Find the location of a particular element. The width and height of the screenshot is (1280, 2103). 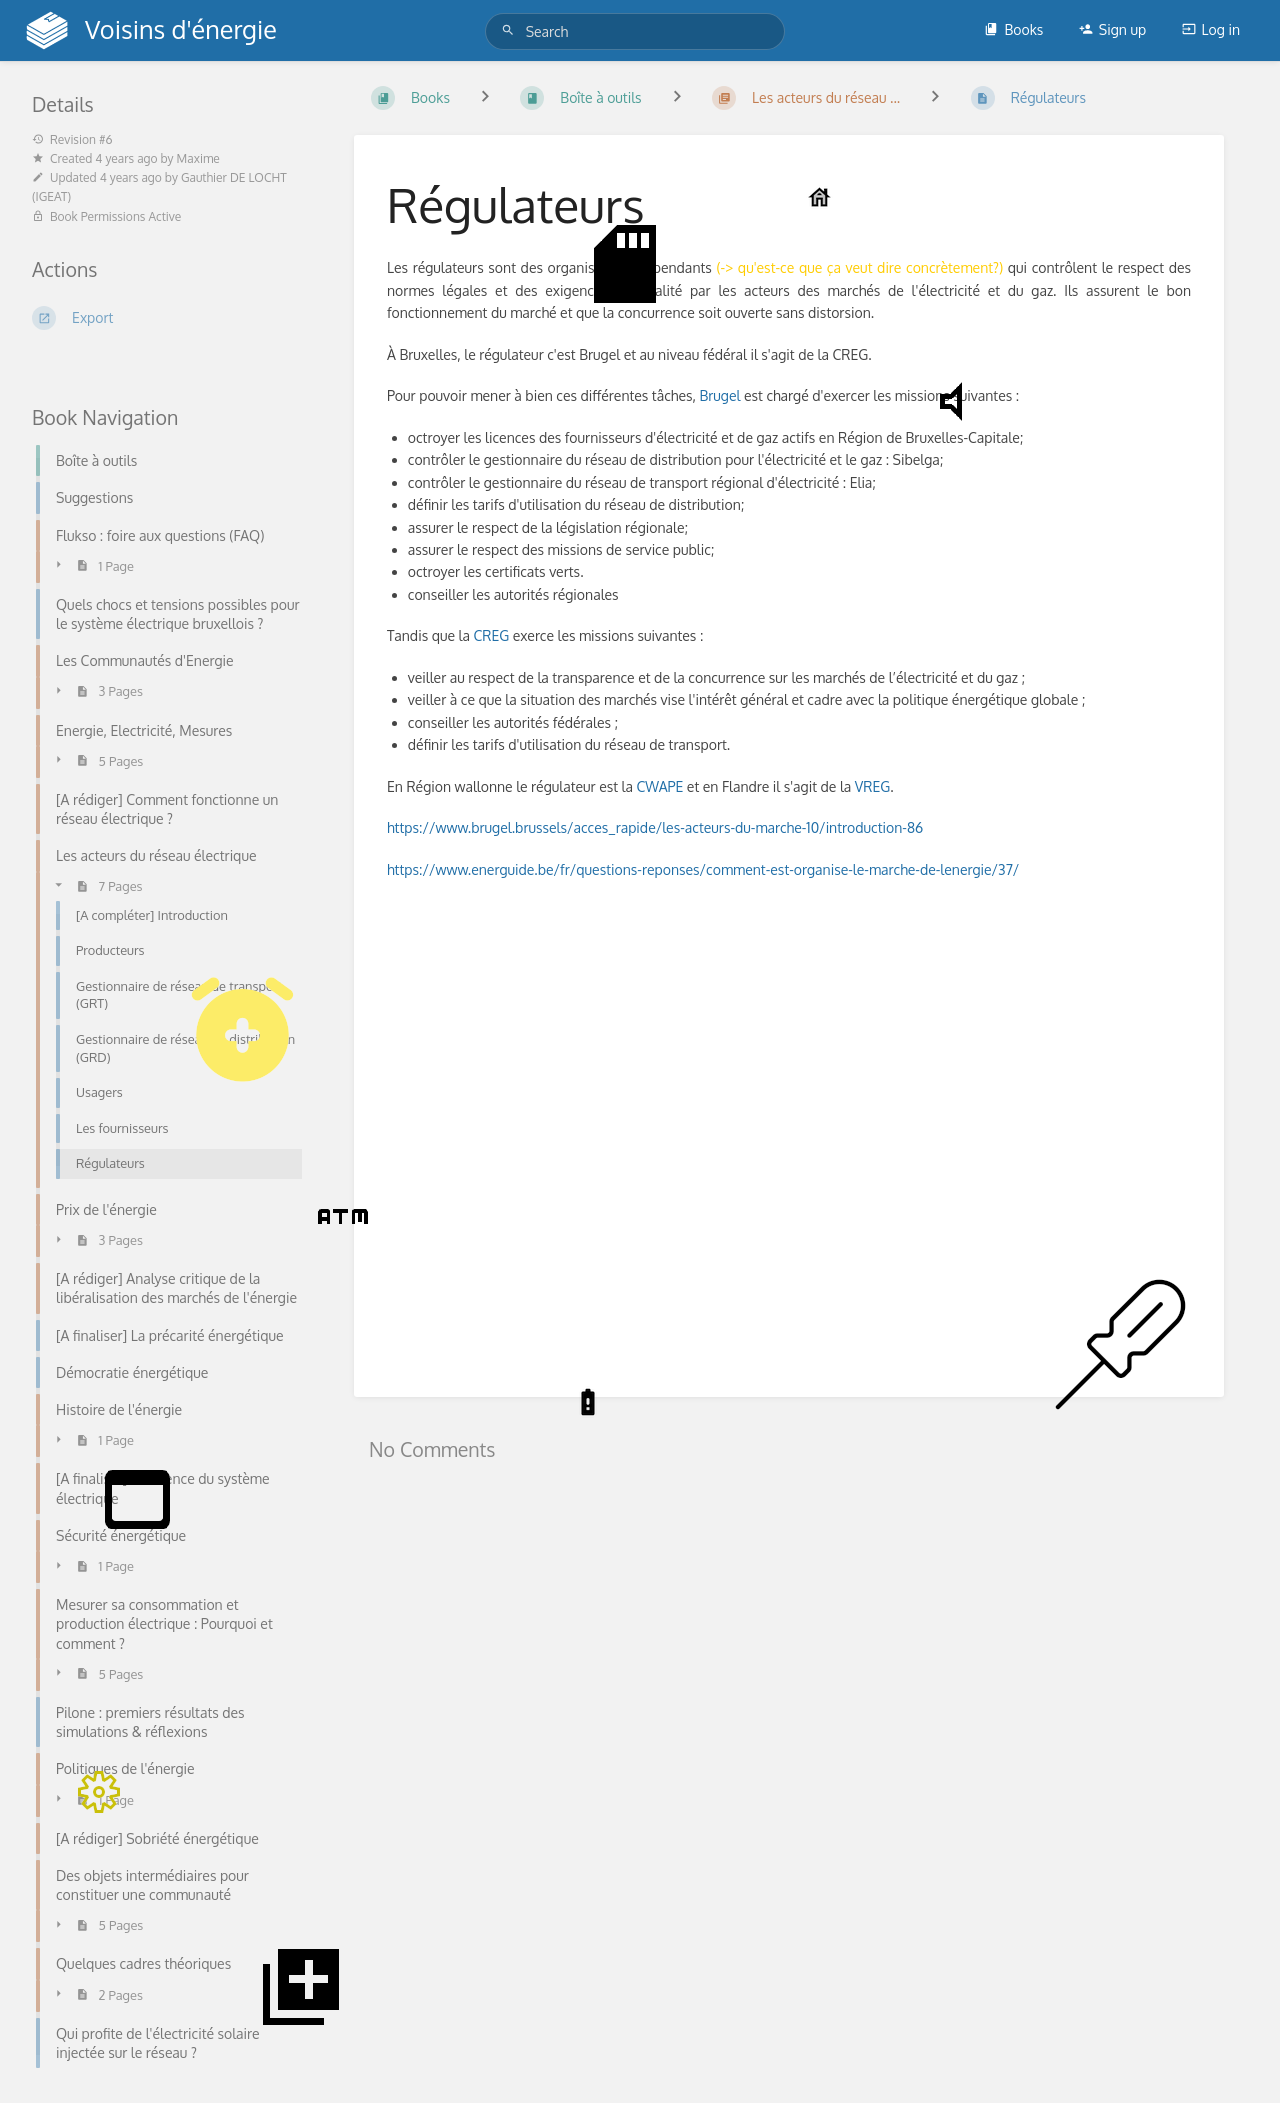

locate nearby ATM machines is located at coordinates (343, 1217).